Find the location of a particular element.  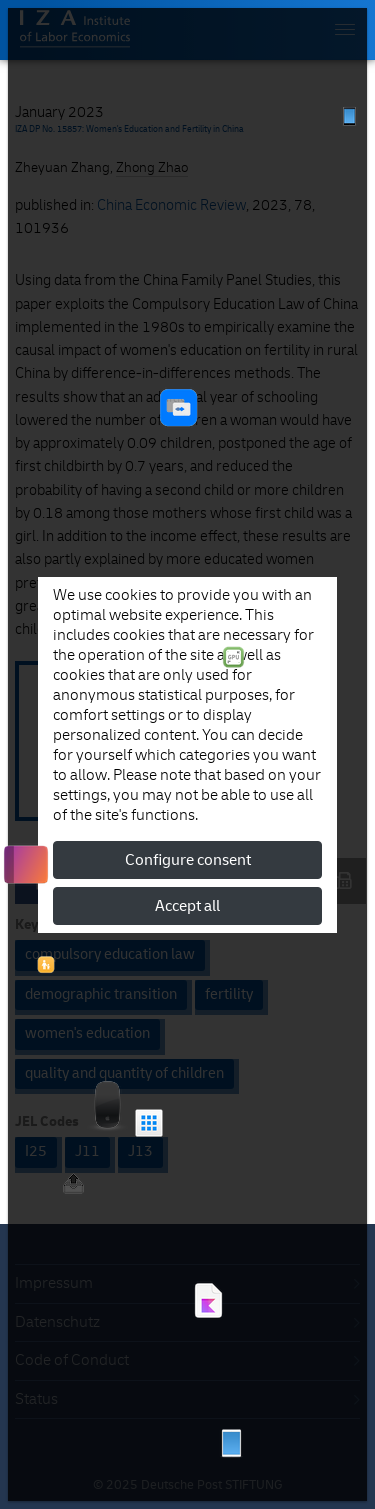

a kotlin source code file is located at coordinates (208, 1300).